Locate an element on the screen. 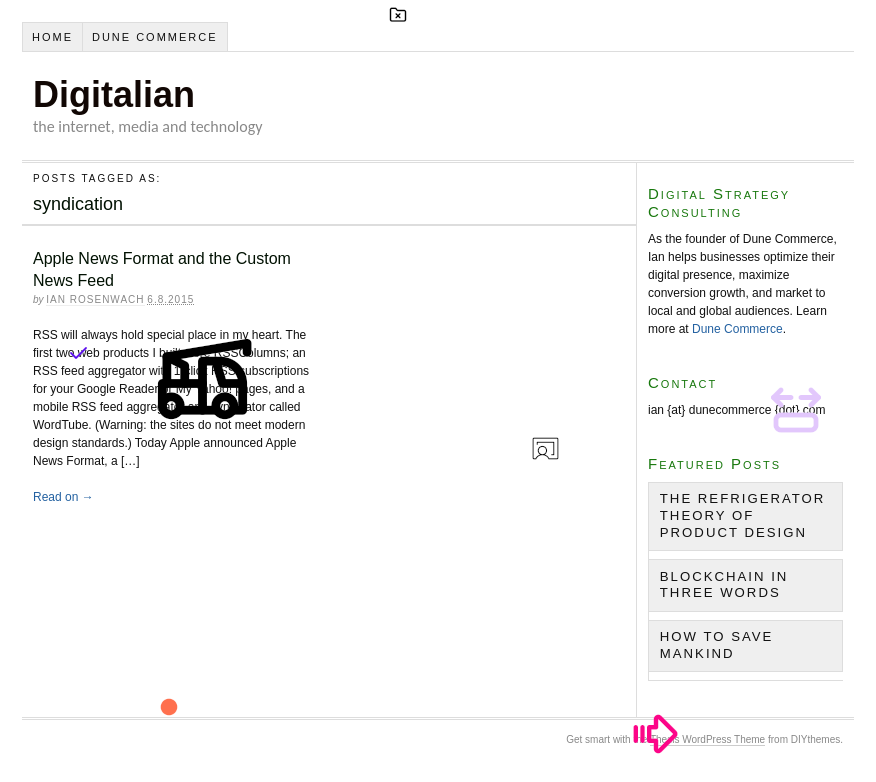 This screenshot has width=876, height=782. access teaching or presentation mode is located at coordinates (545, 448).